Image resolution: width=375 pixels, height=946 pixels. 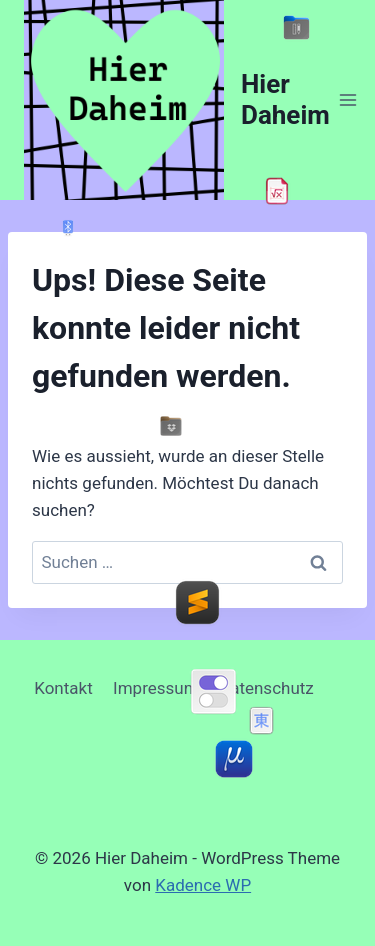 What do you see at coordinates (171, 426) in the screenshot?
I see `open your dropbox synced folder` at bounding box center [171, 426].